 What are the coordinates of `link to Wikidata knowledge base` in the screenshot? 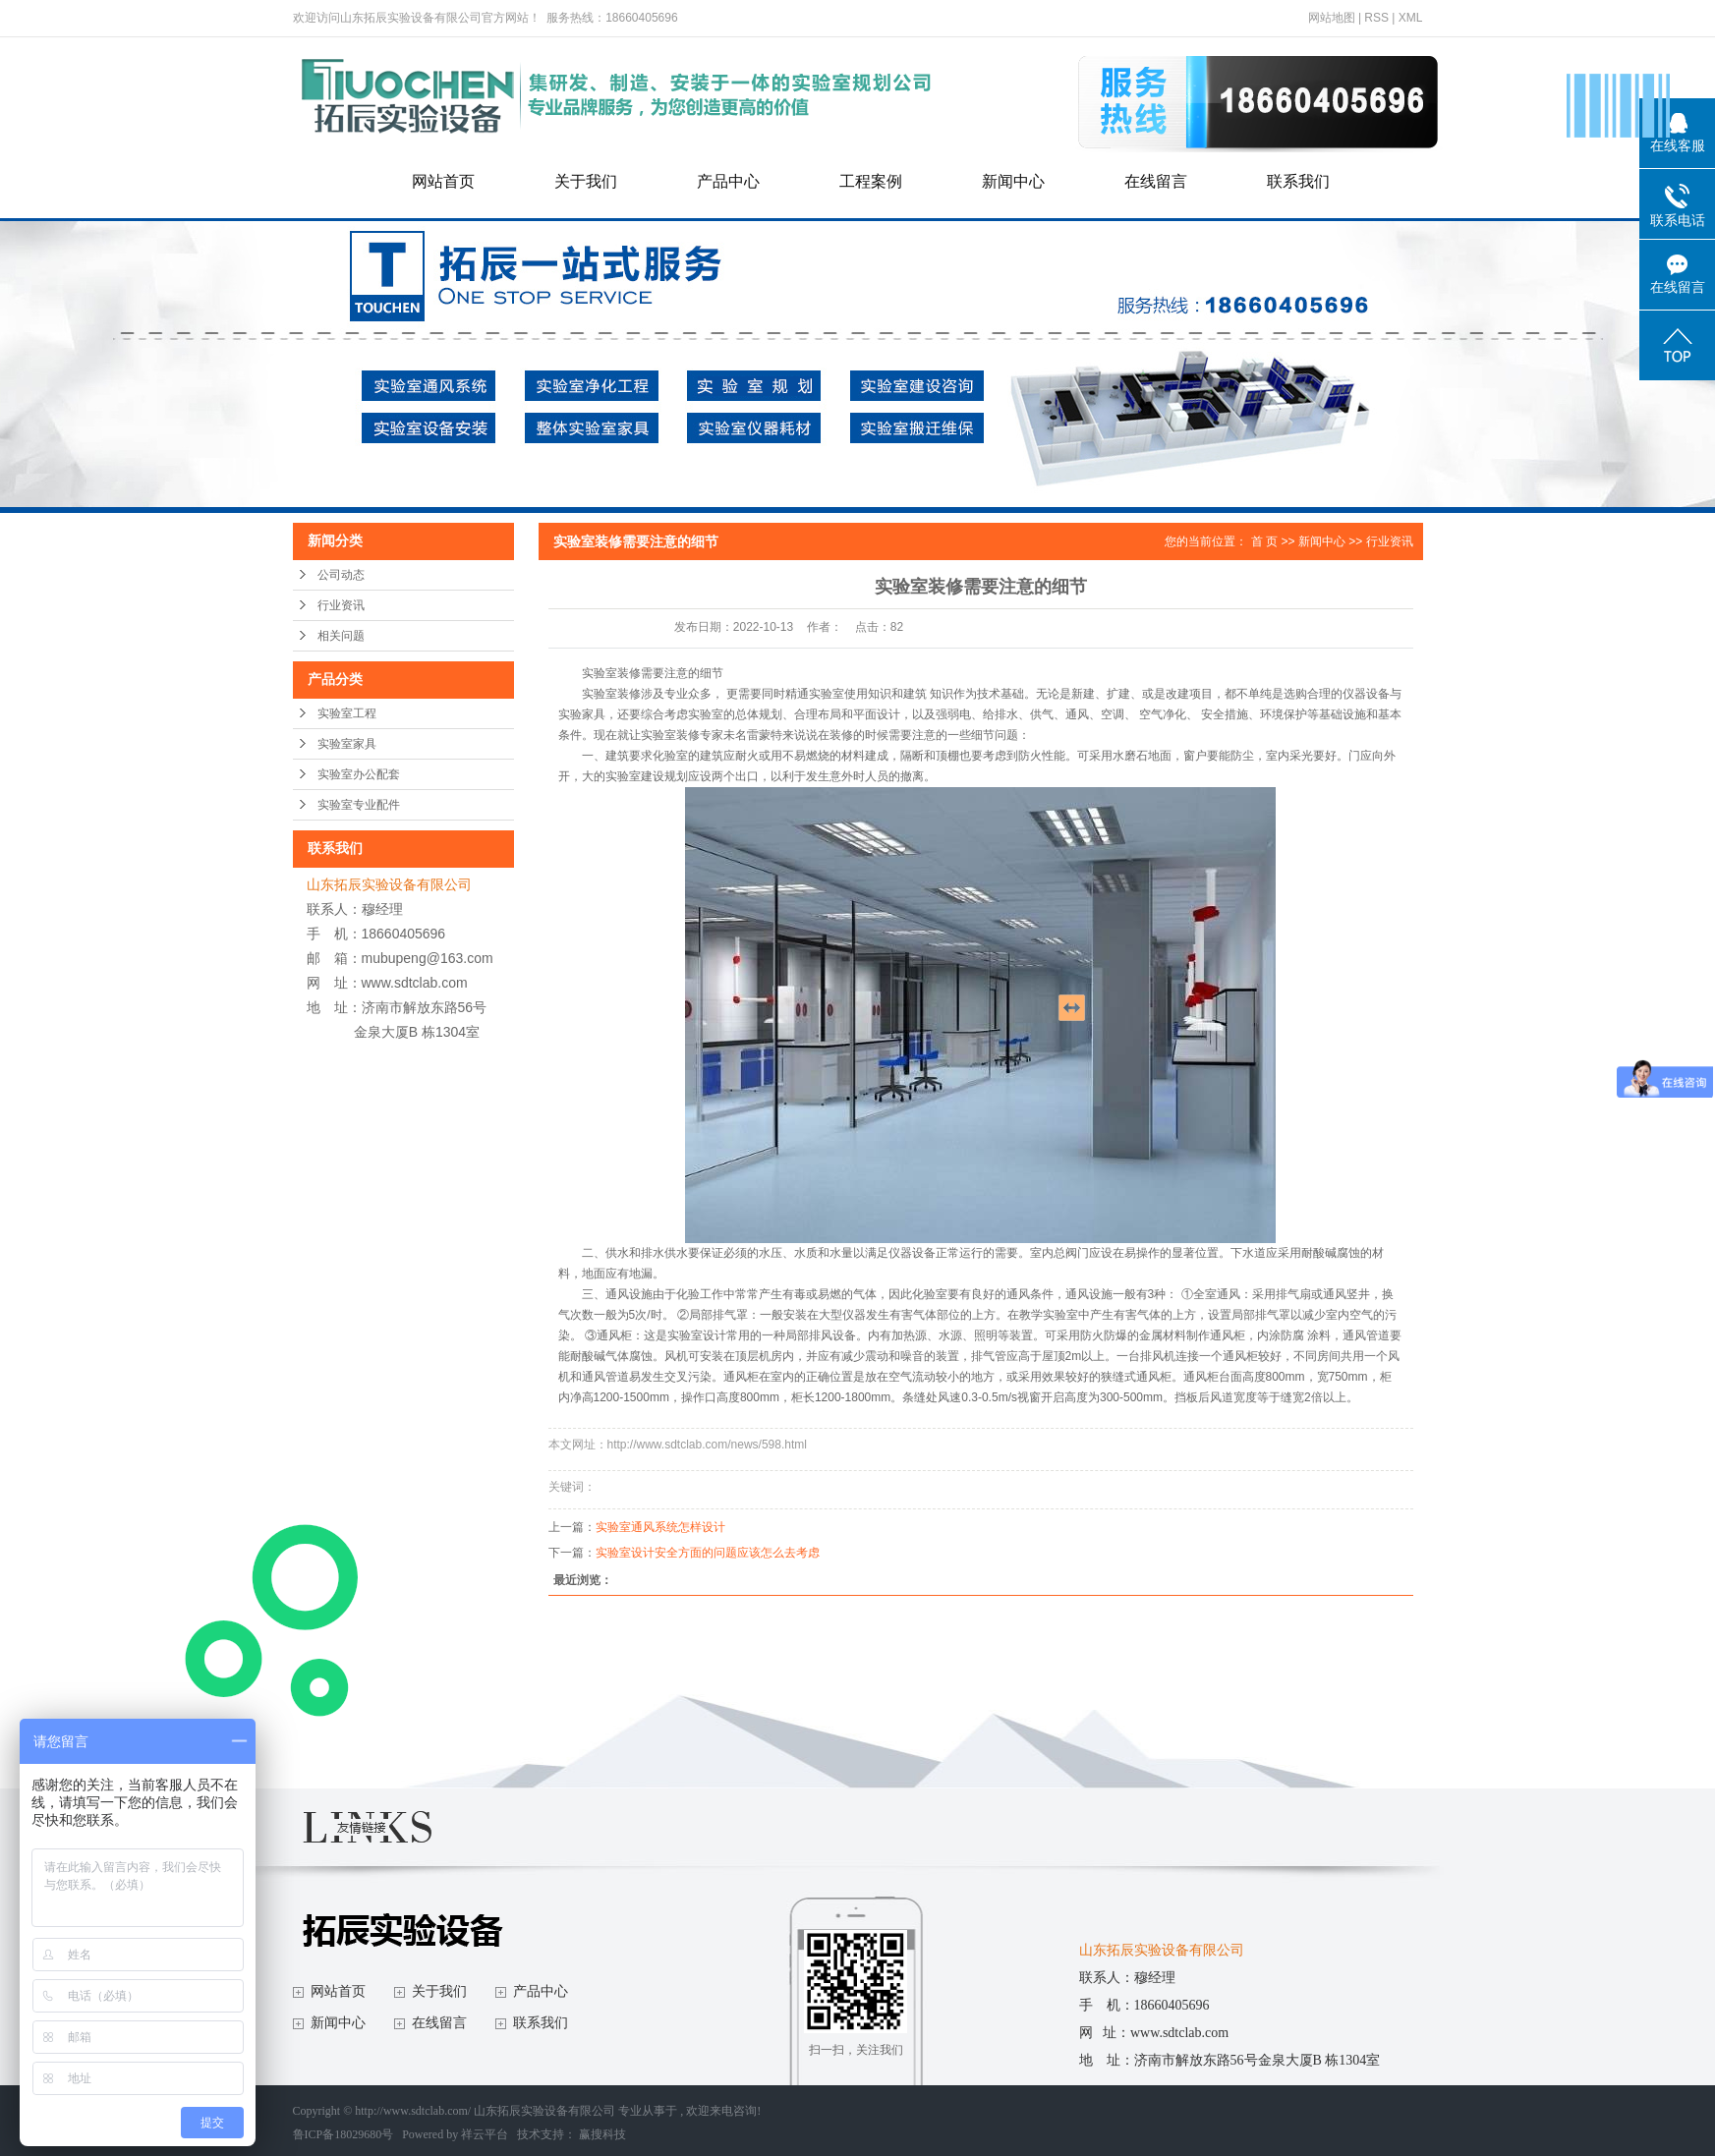 It's located at (1618, 105).